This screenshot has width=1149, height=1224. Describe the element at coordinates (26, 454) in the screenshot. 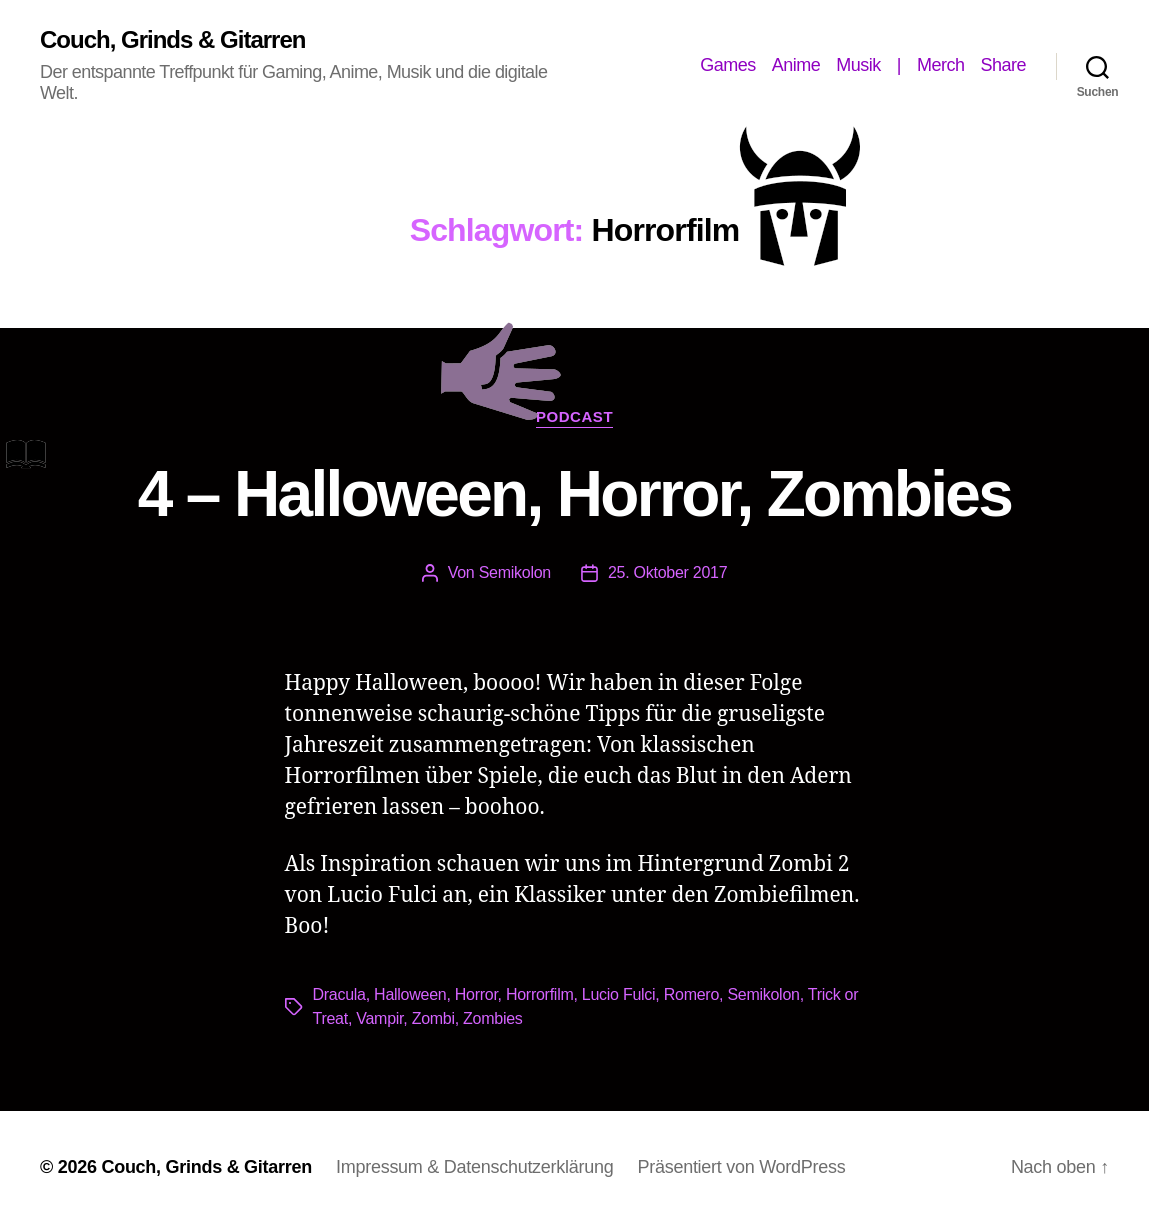

I see `open the reading or library section` at that location.